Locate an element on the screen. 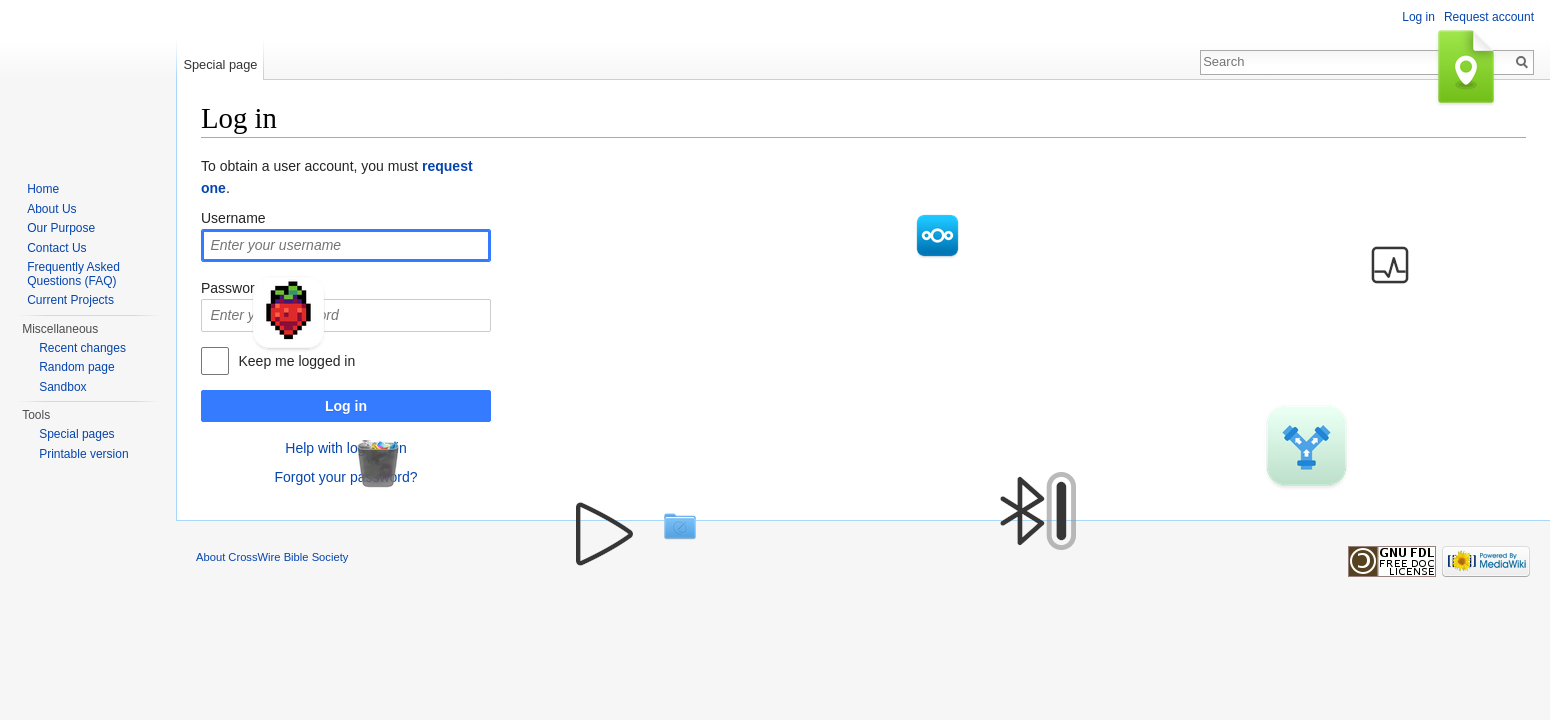 This screenshot has height=720, width=1550. open your art and design files folder is located at coordinates (680, 526).